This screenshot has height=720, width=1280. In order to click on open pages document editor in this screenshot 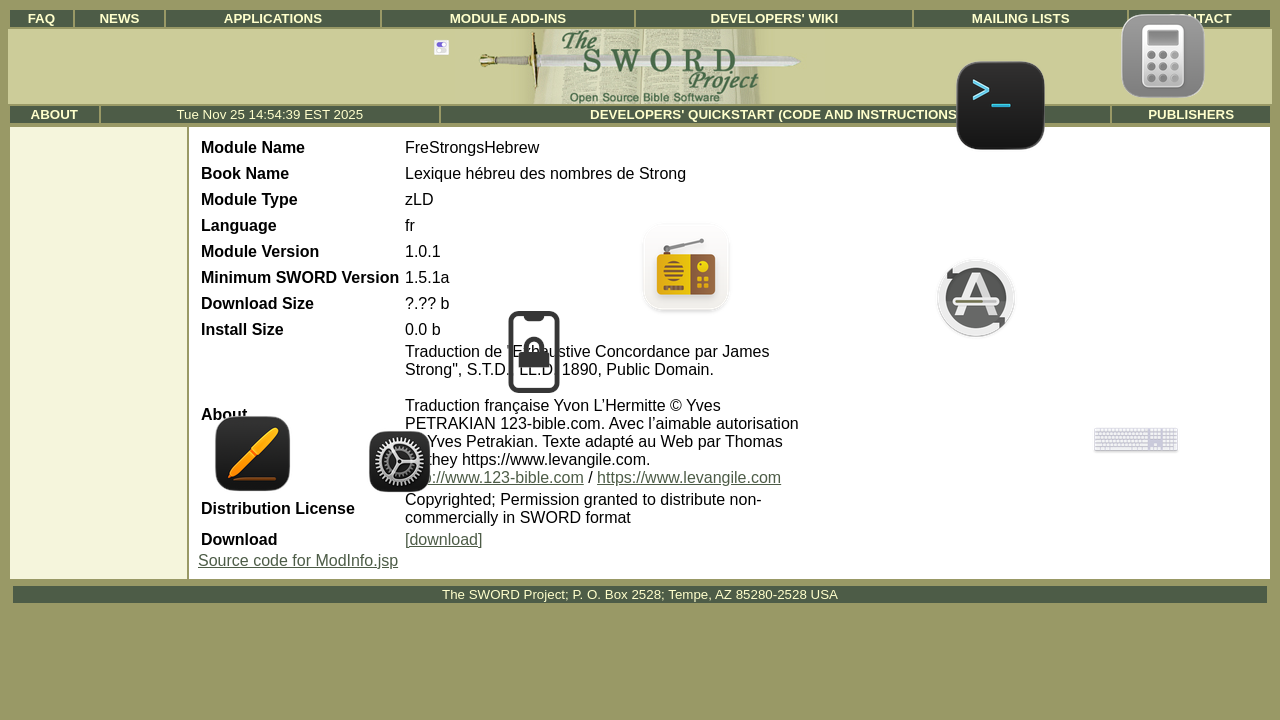, I will do `click(252, 453)`.